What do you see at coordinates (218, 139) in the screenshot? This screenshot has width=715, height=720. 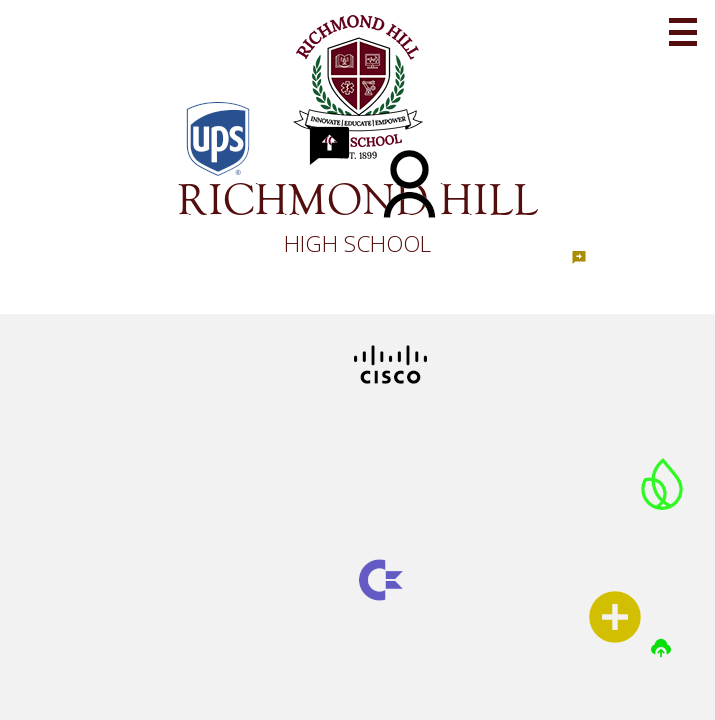 I see `UPS shipping and tracking services` at bounding box center [218, 139].